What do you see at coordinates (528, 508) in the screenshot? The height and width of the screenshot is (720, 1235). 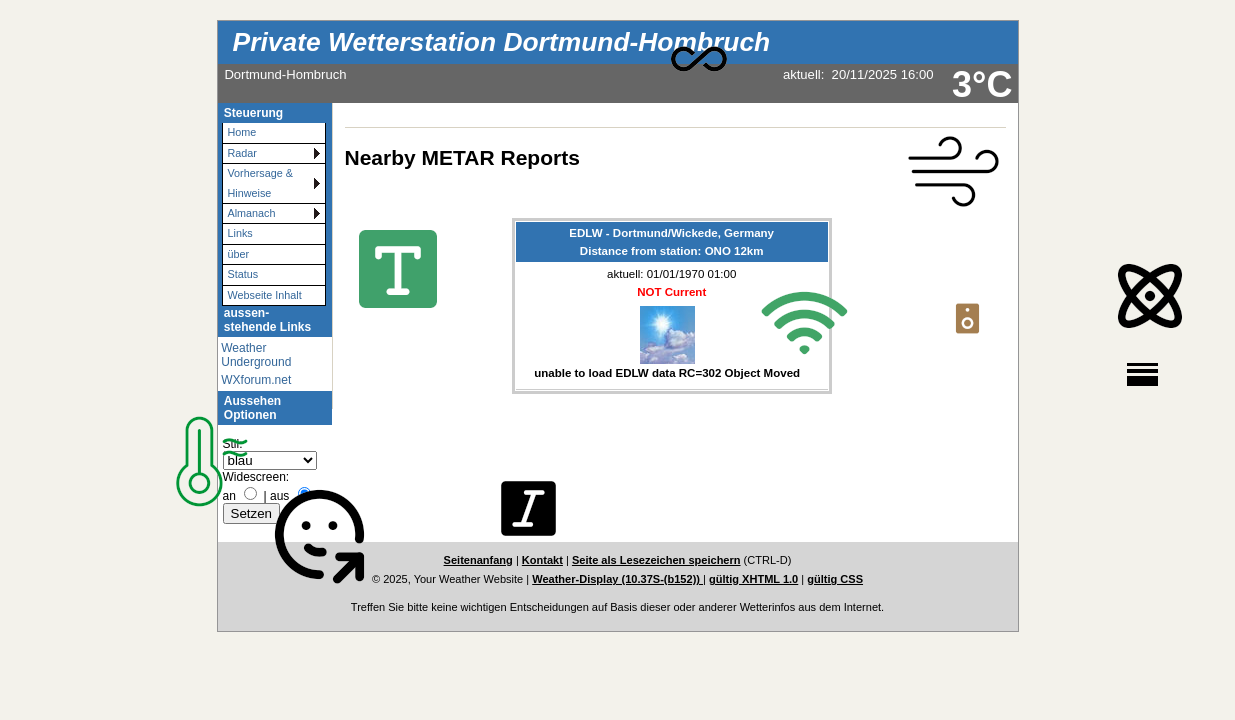 I see `apply italic formatting to selected text` at bounding box center [528, 508].